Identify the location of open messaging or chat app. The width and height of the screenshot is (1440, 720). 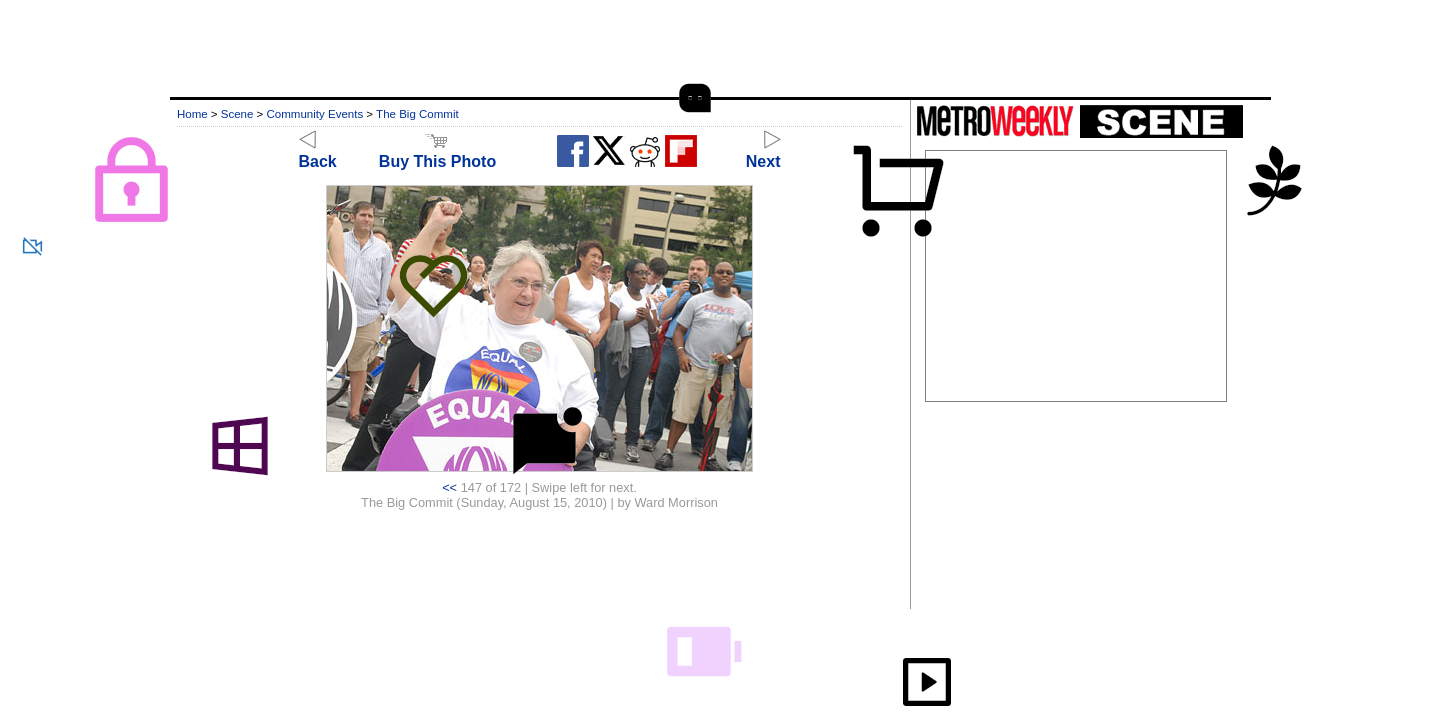
(695, 98).